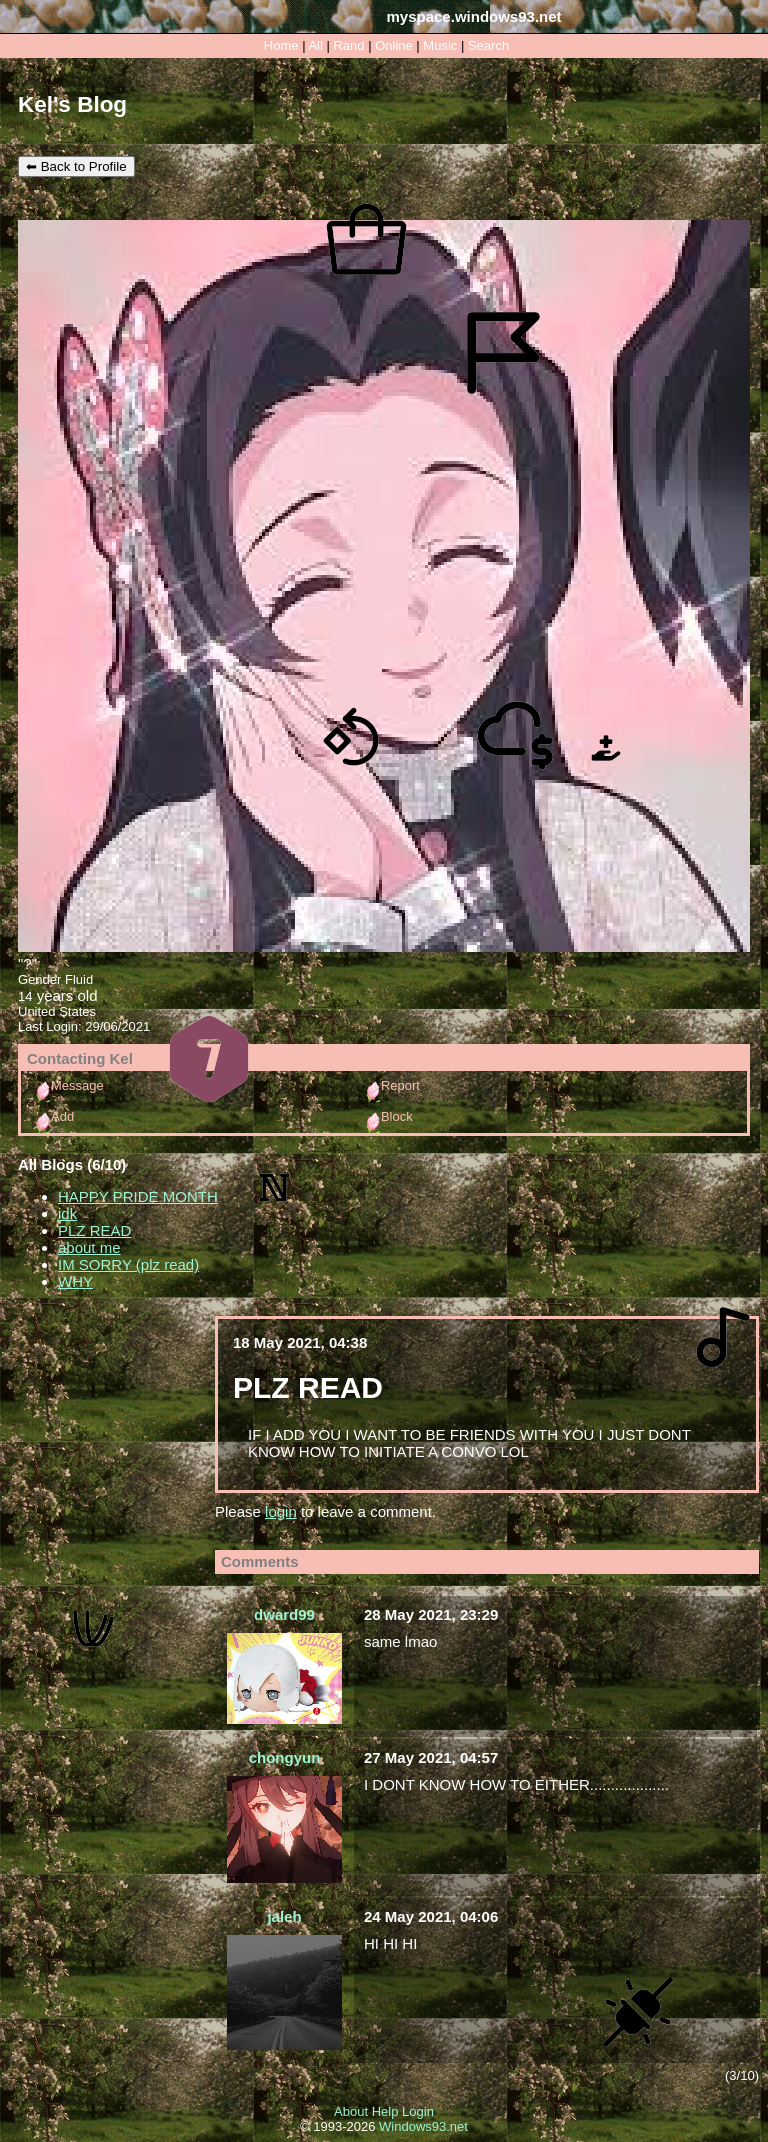 The width and height of the screenshot is (768, 2142). Describe the element at coordinates (209, 1059) in the screenshot. I see `indicates step 7 in a multi-step process` at that location.